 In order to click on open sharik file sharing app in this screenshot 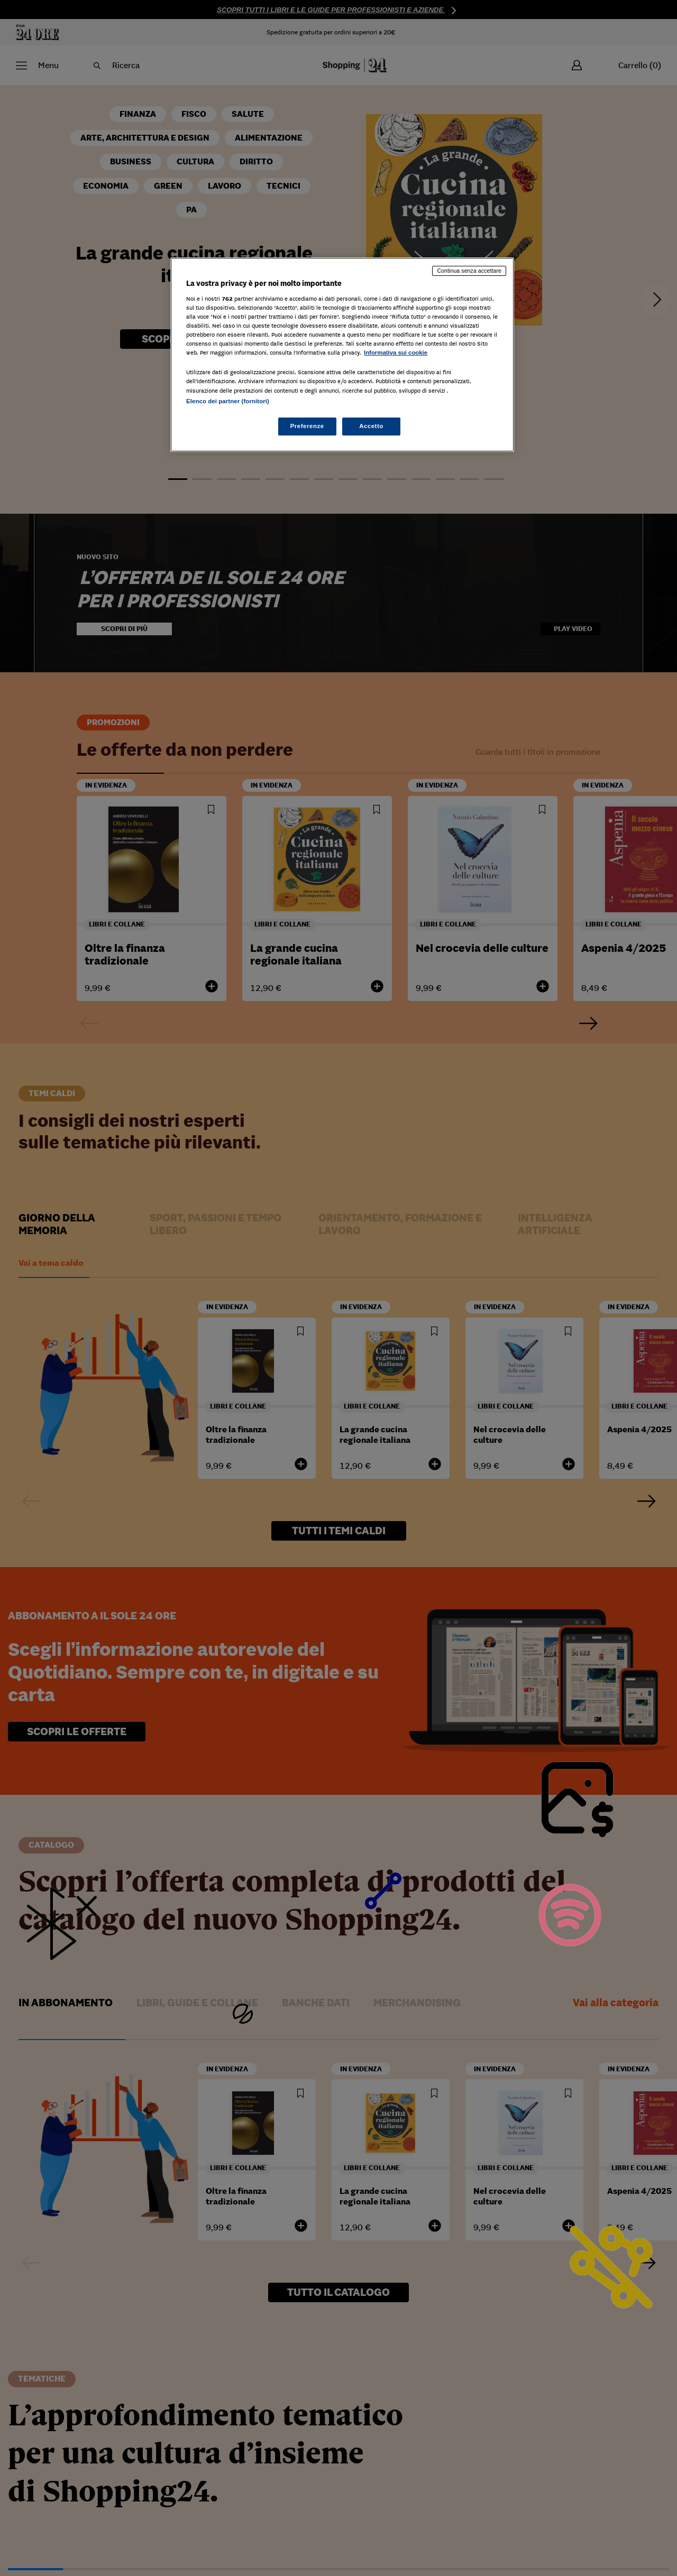, I will do `click(243, 2014)`.